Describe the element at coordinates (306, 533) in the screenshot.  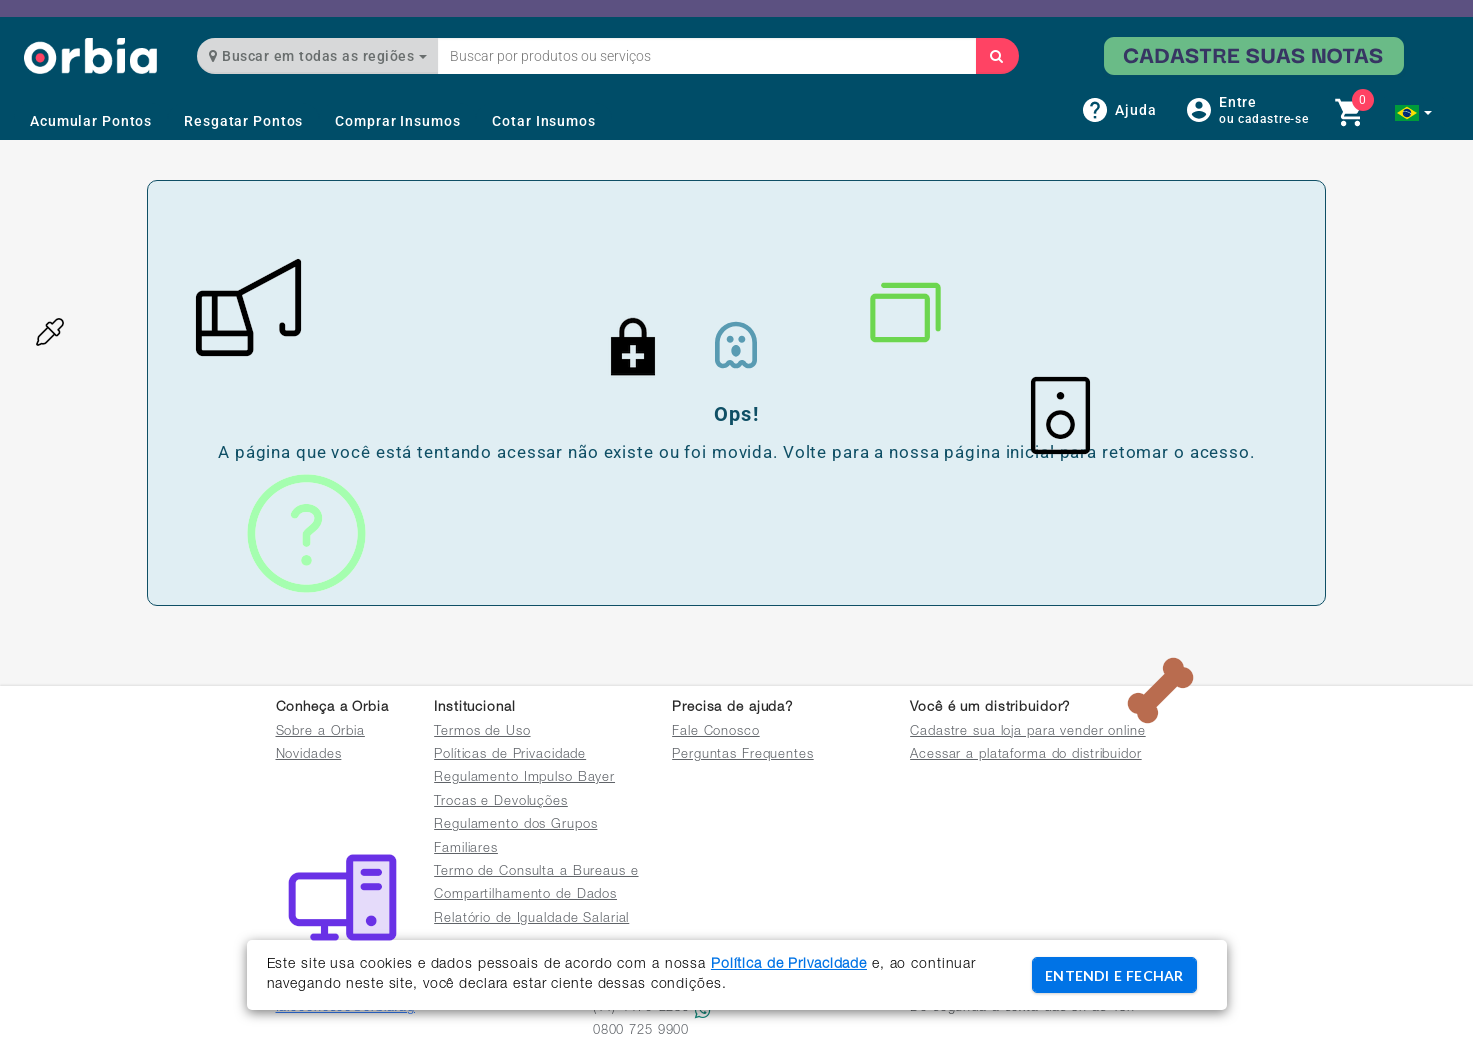
I see `access help or support` at that location.